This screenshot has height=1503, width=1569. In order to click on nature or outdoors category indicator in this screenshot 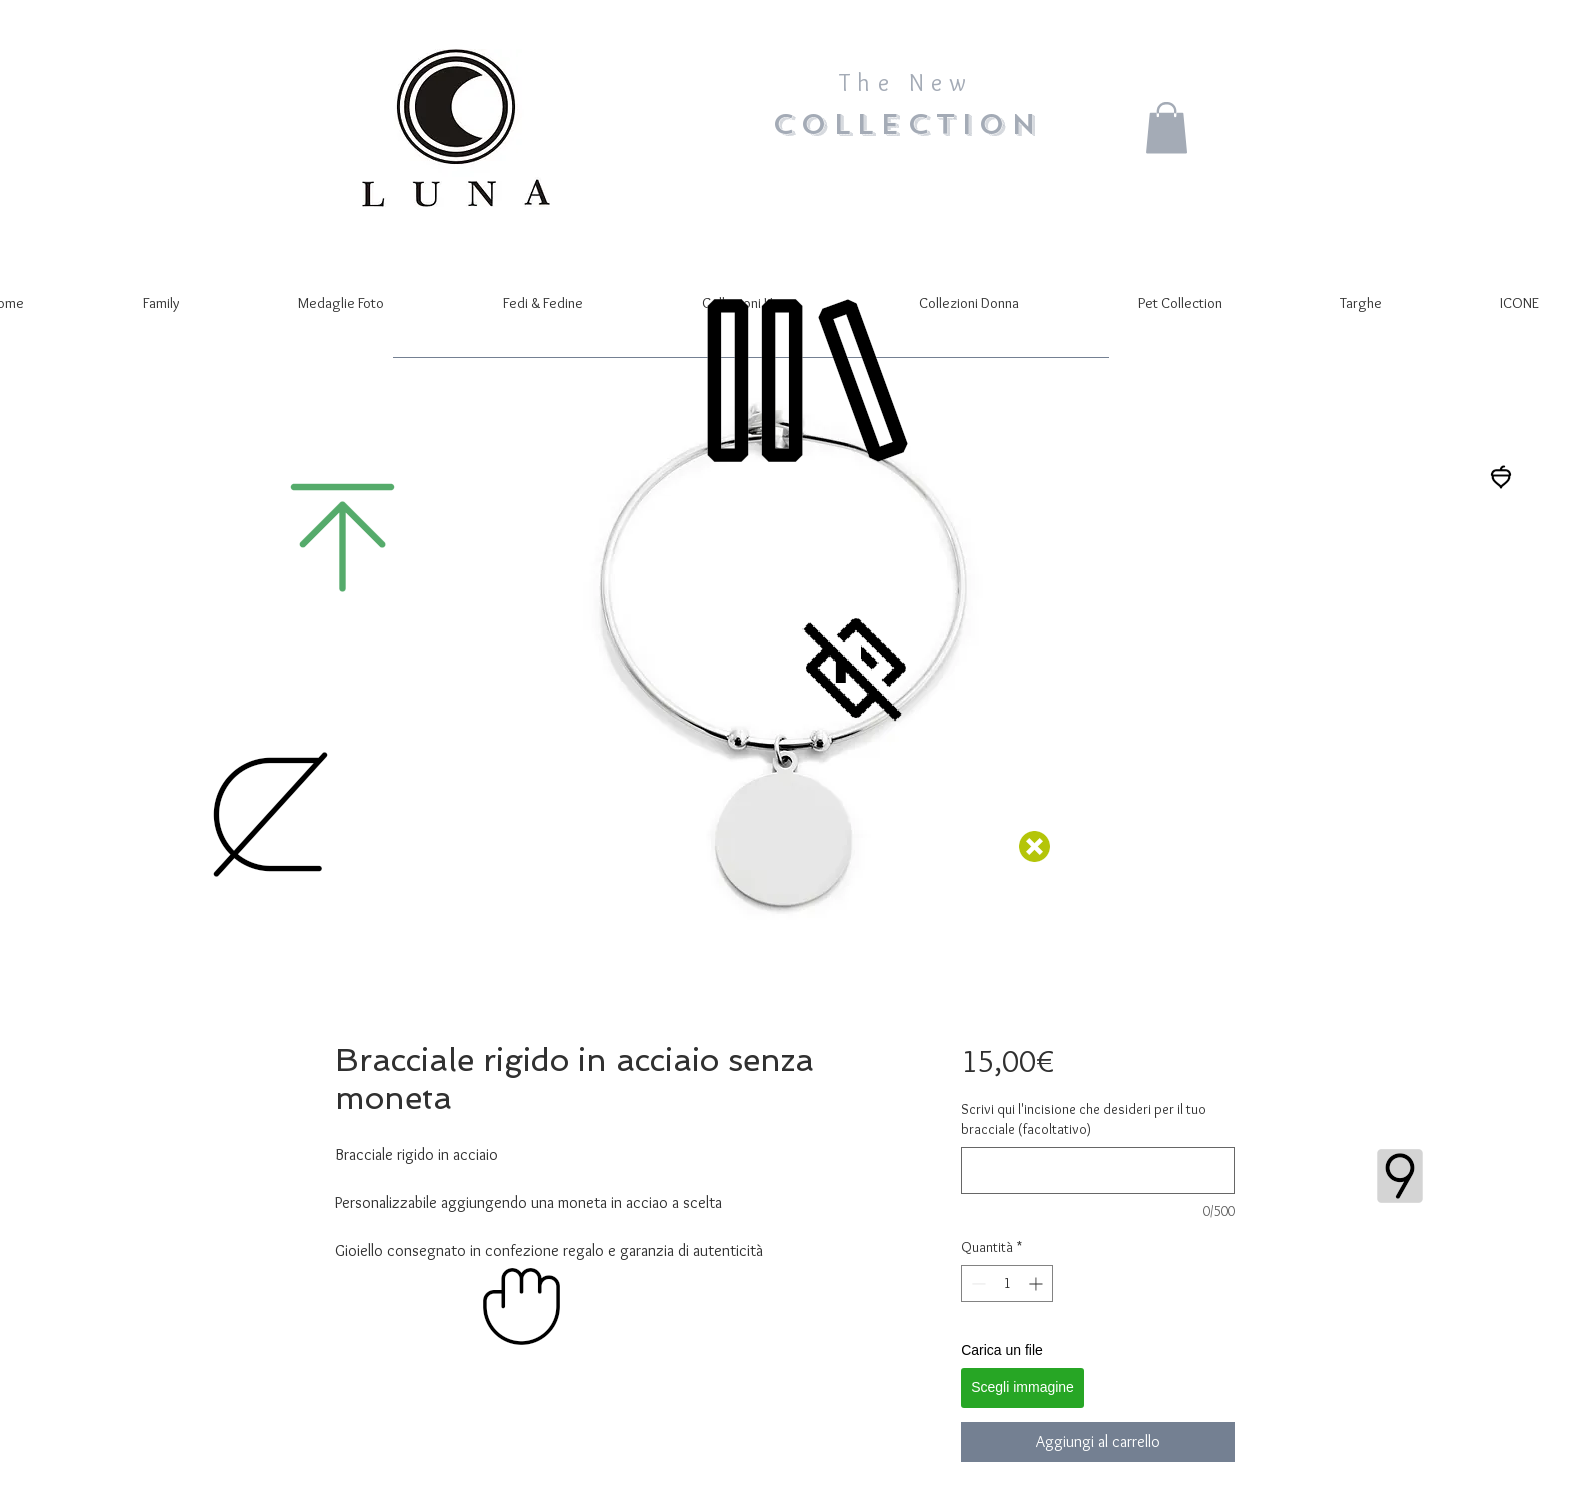, I will do `click(1501, 477)`.